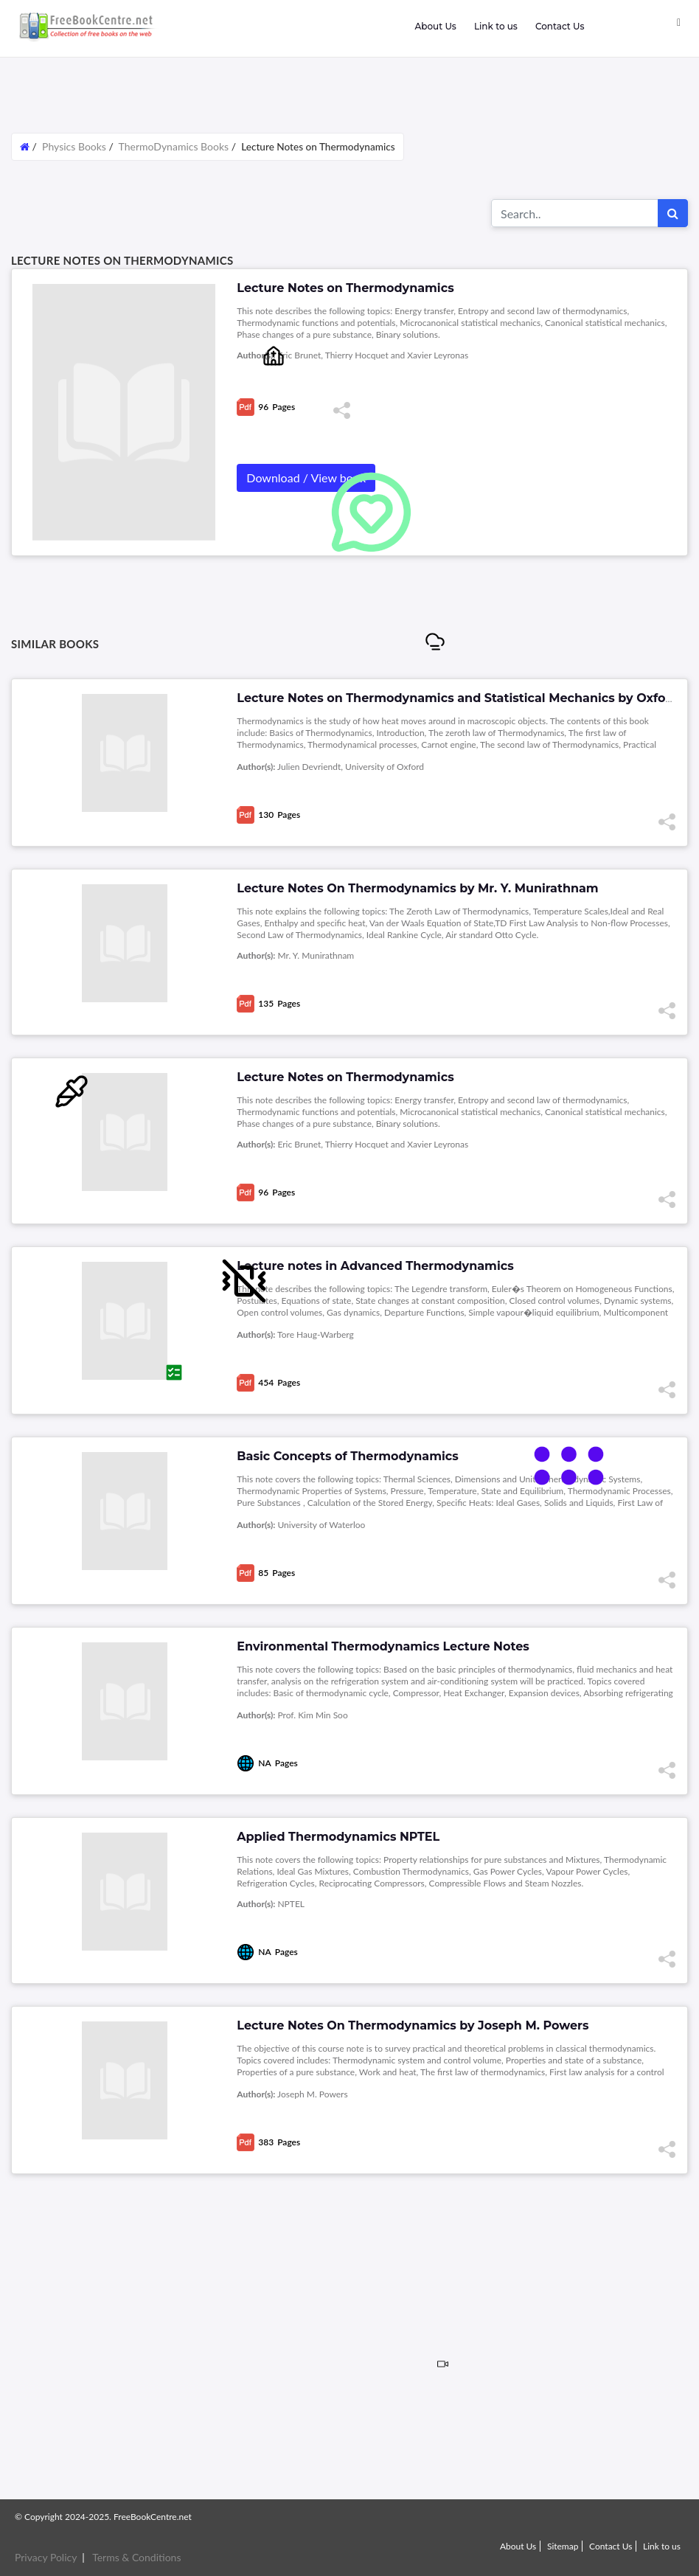 The image size is (699, 2576). I want to click on send a message to favorites, so click(371, 512).